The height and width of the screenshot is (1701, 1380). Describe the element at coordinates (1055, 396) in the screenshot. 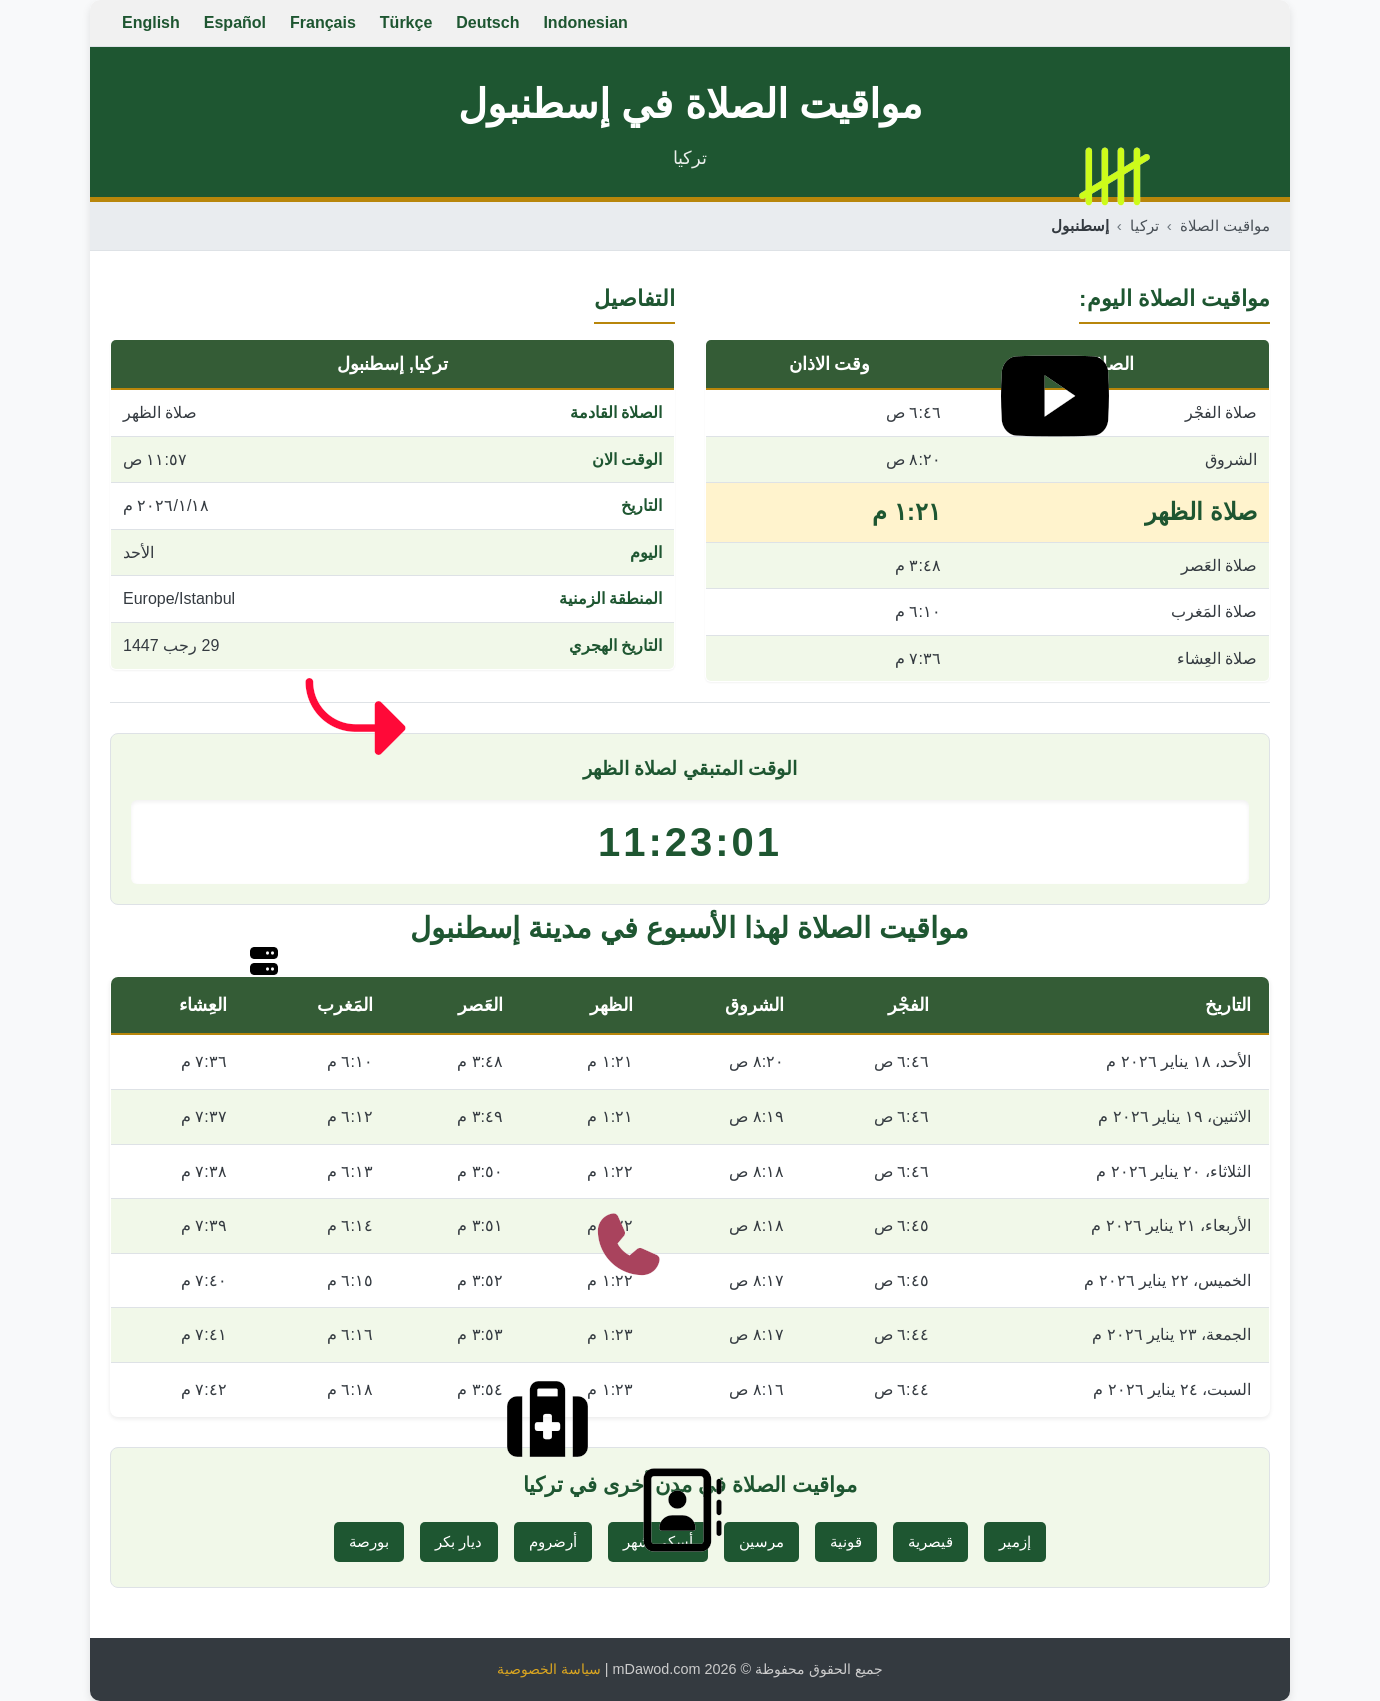

I see `open YouTube app` at that location.